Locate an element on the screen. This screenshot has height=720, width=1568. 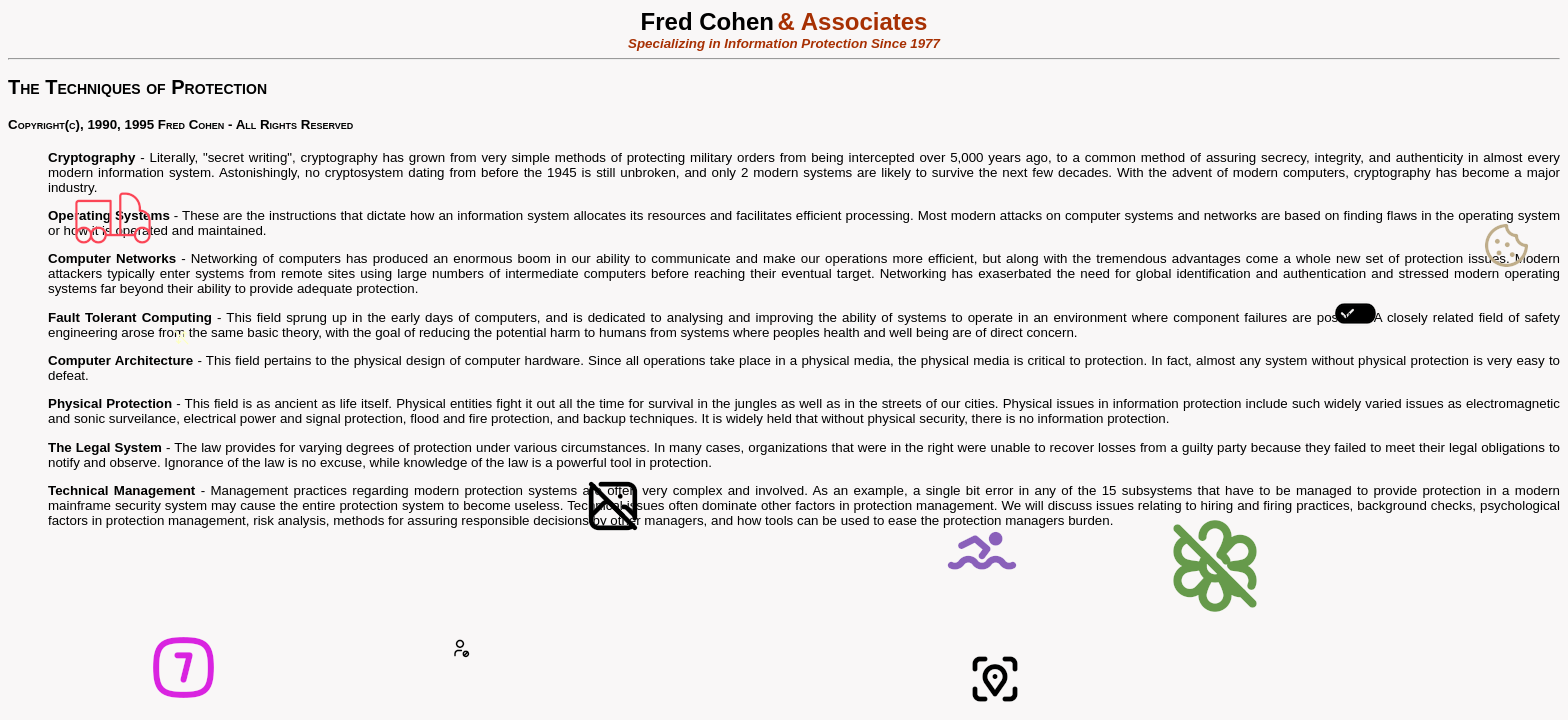
mobile data is disabled is located at coordinates (181, 337).